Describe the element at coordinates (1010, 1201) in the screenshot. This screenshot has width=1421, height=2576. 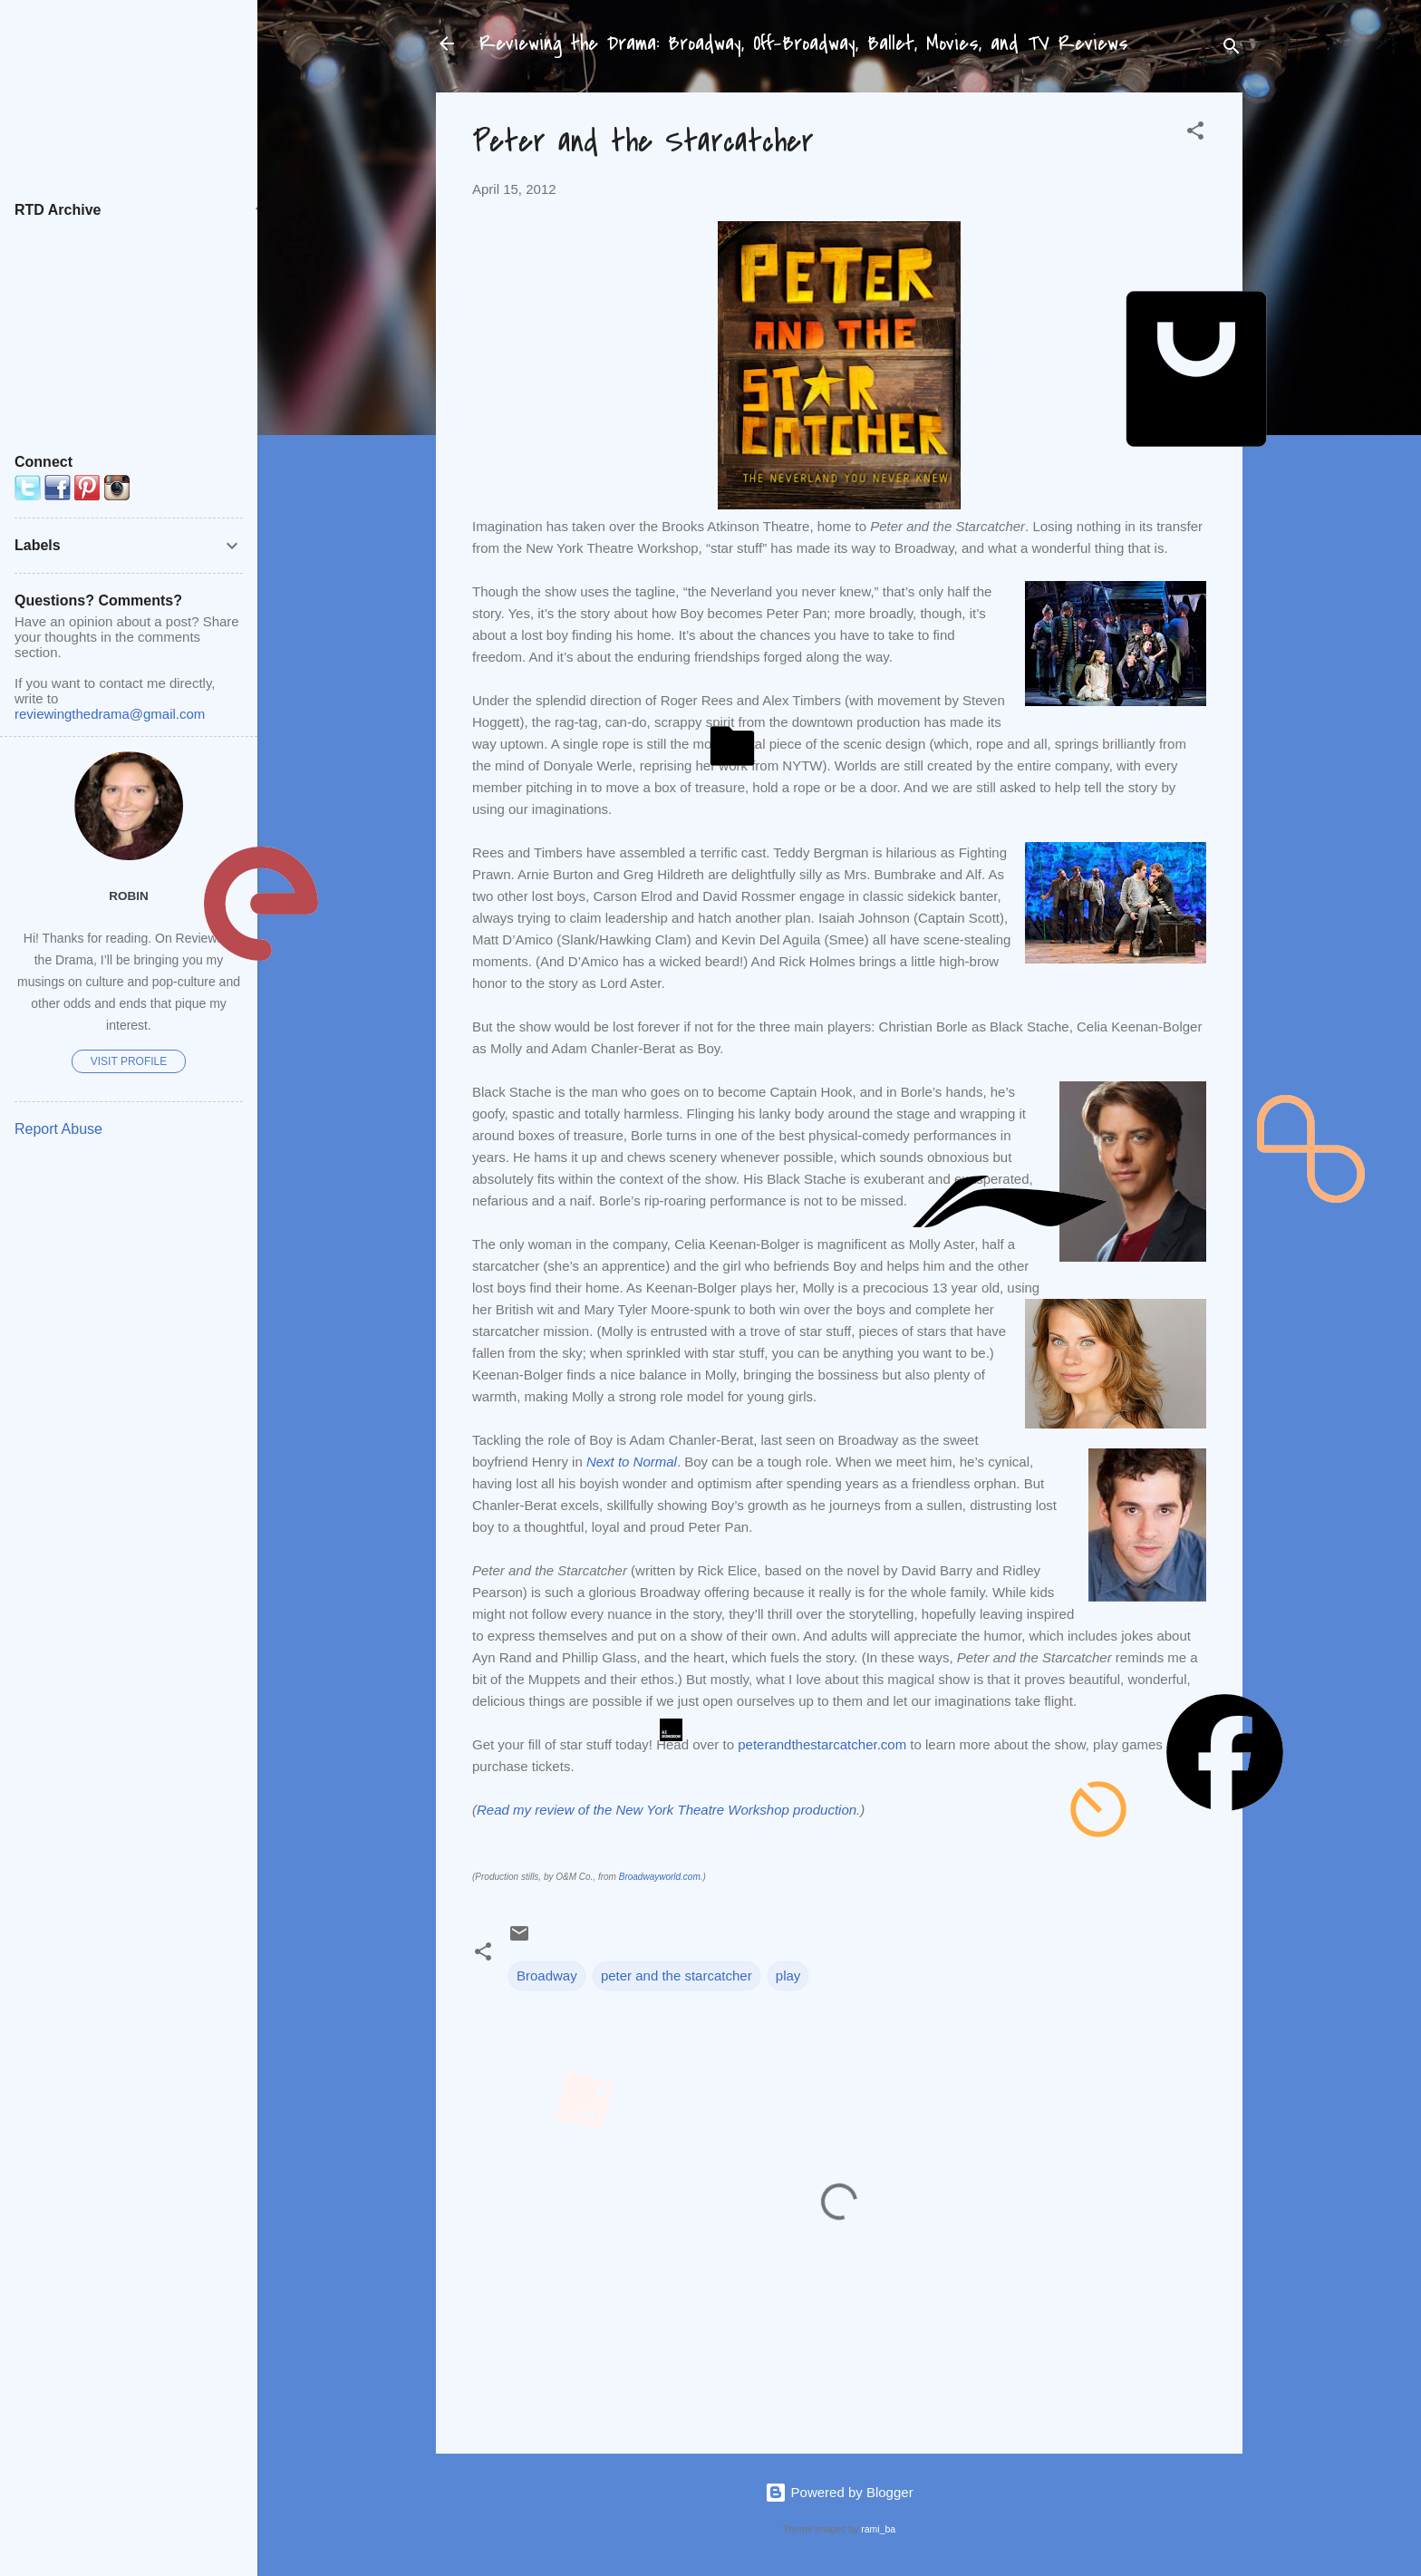
I see `li-ning brand logo` at that location.